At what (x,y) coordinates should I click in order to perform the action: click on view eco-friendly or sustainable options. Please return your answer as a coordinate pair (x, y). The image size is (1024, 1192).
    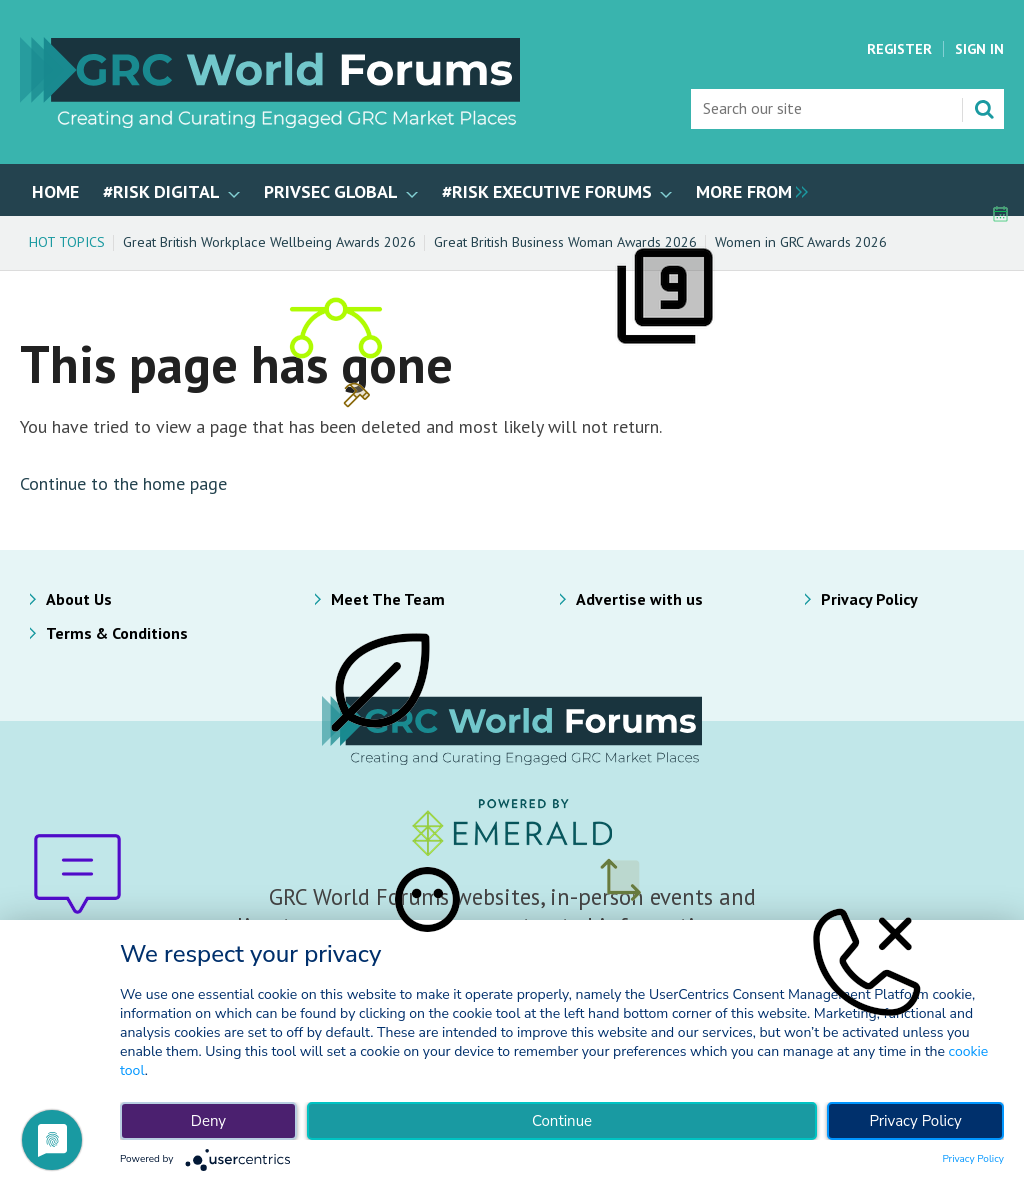
    Looking at the image, I should click on (380, 682).